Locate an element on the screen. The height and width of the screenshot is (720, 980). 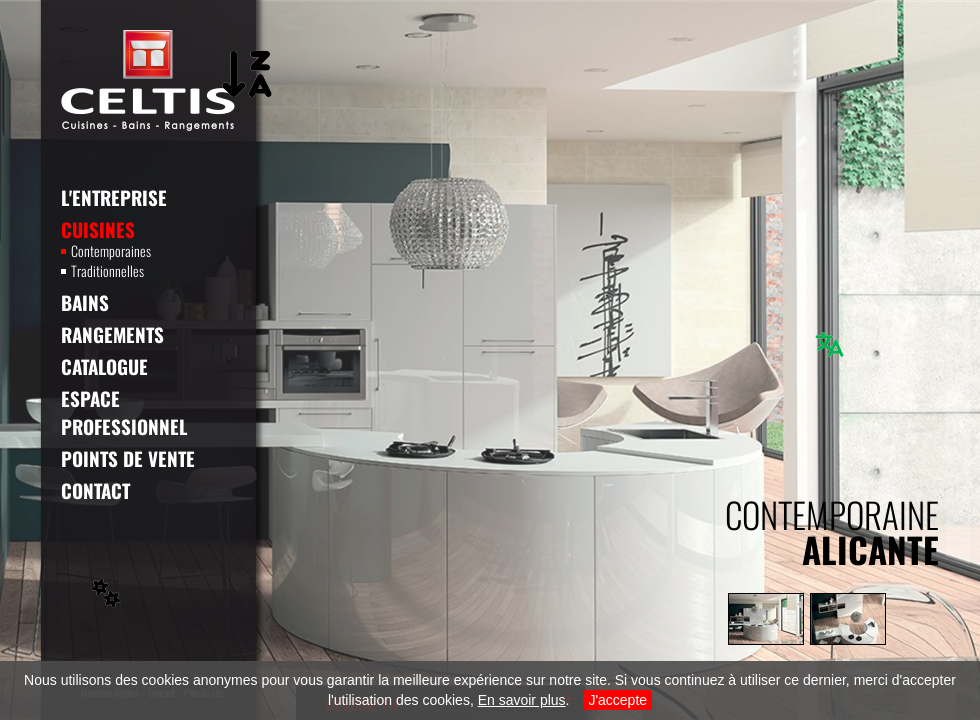
sort alphabetically in reverse order (Z to A) is located at coordinates (247, 74).